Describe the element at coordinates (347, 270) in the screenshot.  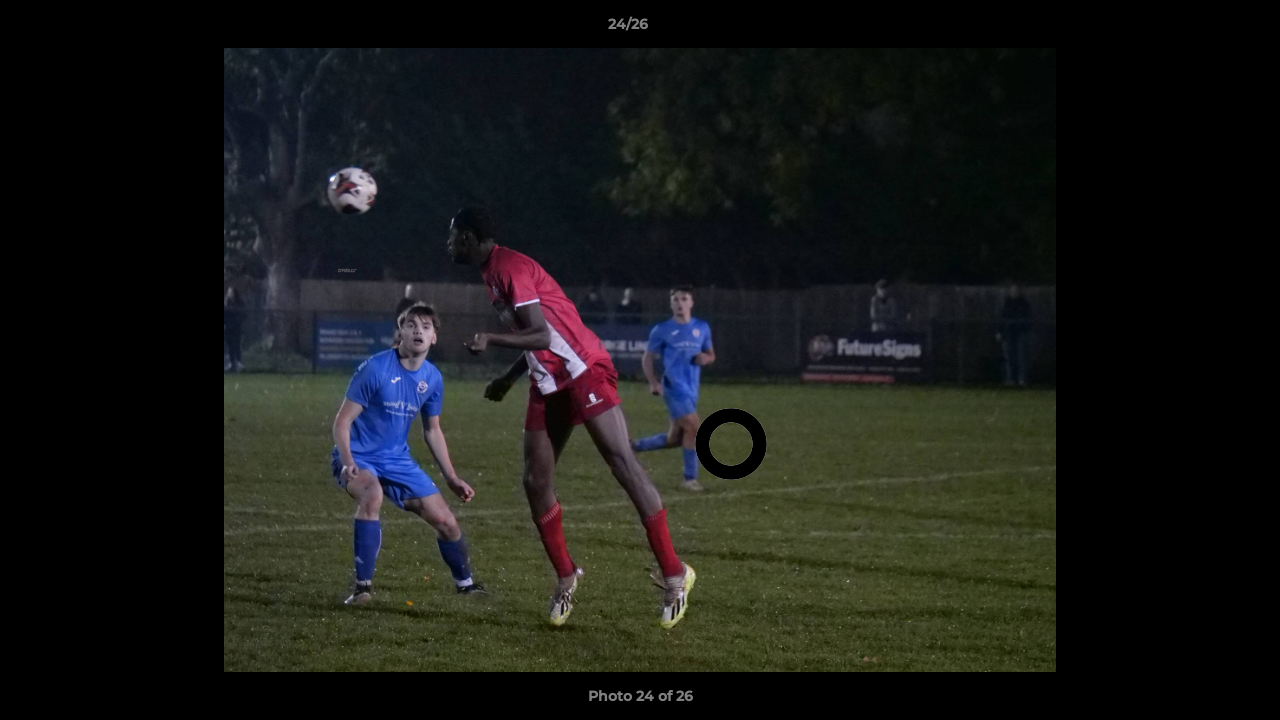
I see `visit o'reilly learning platform` at that location.